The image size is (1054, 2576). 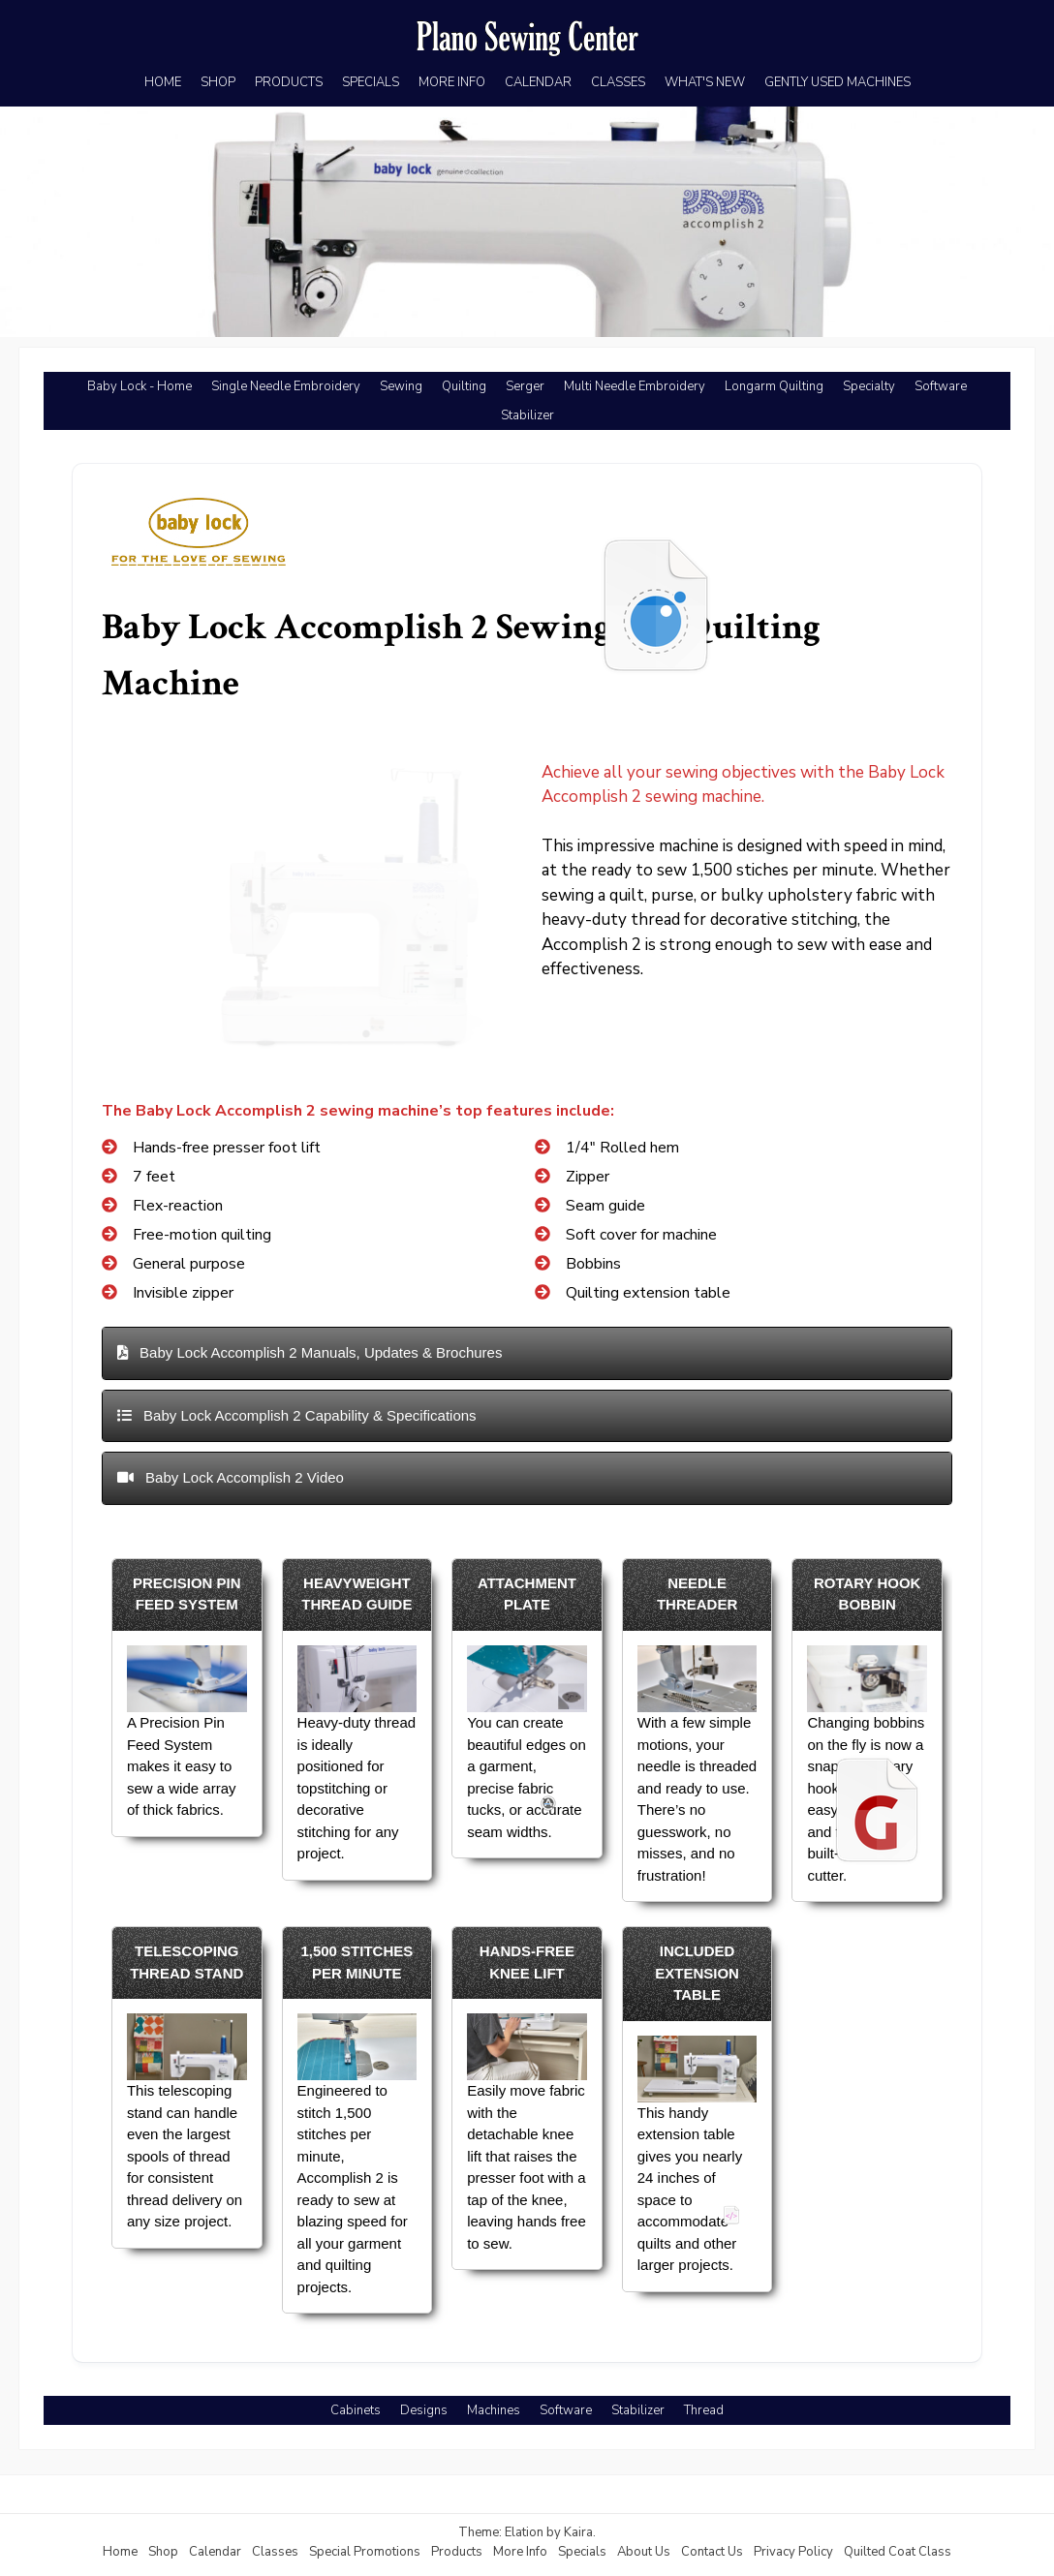 I want to click on a G-code file for 3D printing or CNC machining, so click(x=877, y=1810).